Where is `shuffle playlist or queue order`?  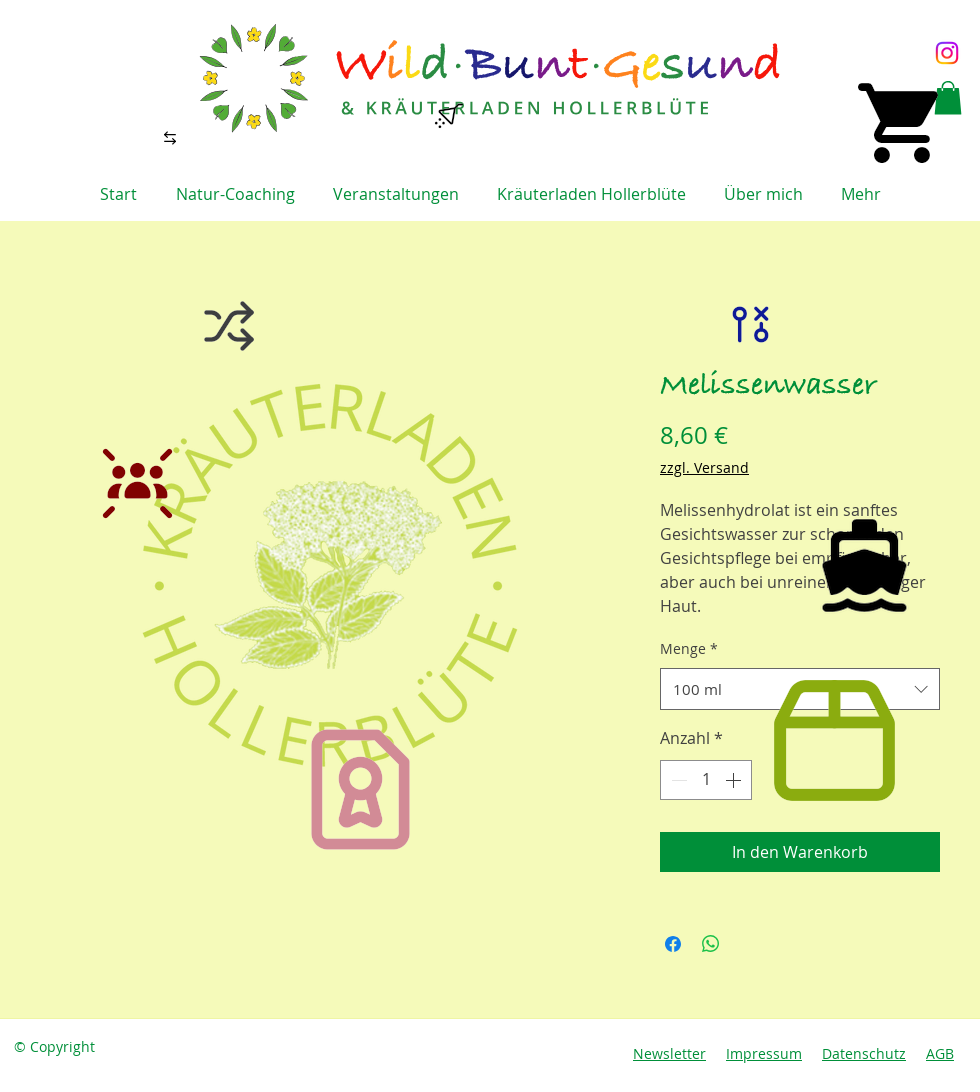 shuffle playlist or queue order is located at coordinates (229, 326).